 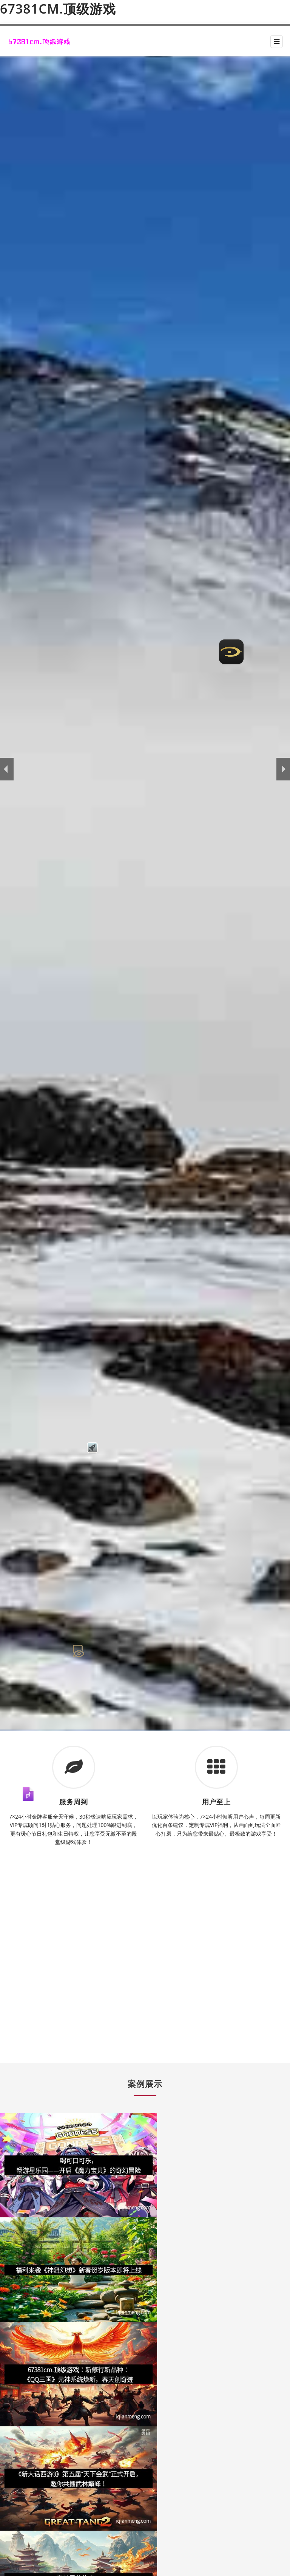 What do you see at coordinates (92, 1447) in the screenshot?
I see `open the app launcher` at bounding box center [92, 1447].